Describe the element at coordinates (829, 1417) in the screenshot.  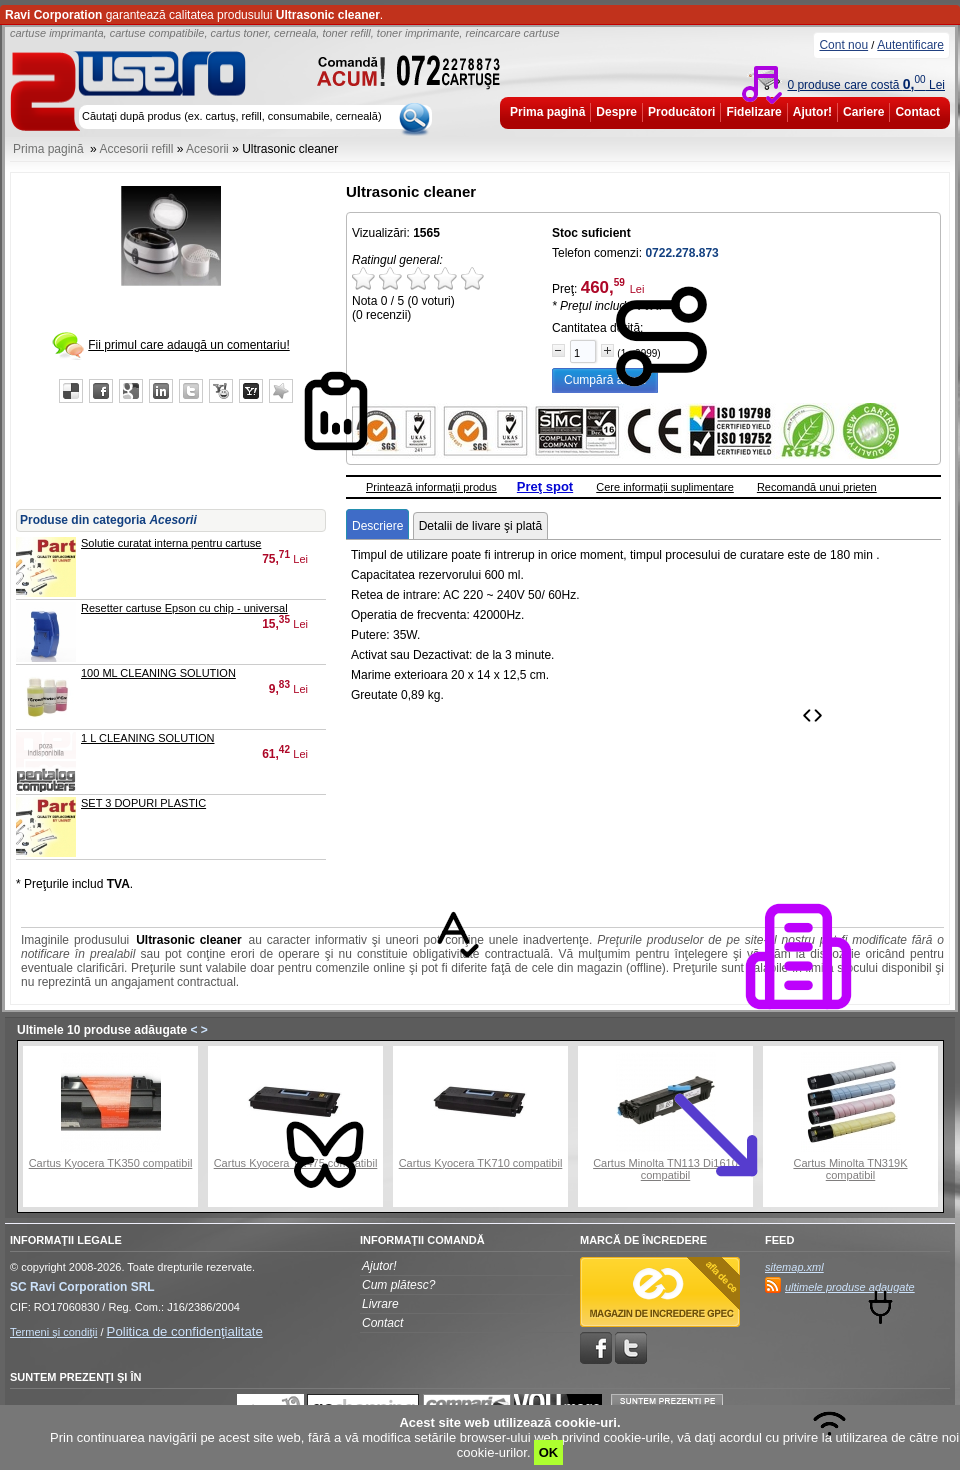
I see `indicates strong wifi signal strength` at that location.